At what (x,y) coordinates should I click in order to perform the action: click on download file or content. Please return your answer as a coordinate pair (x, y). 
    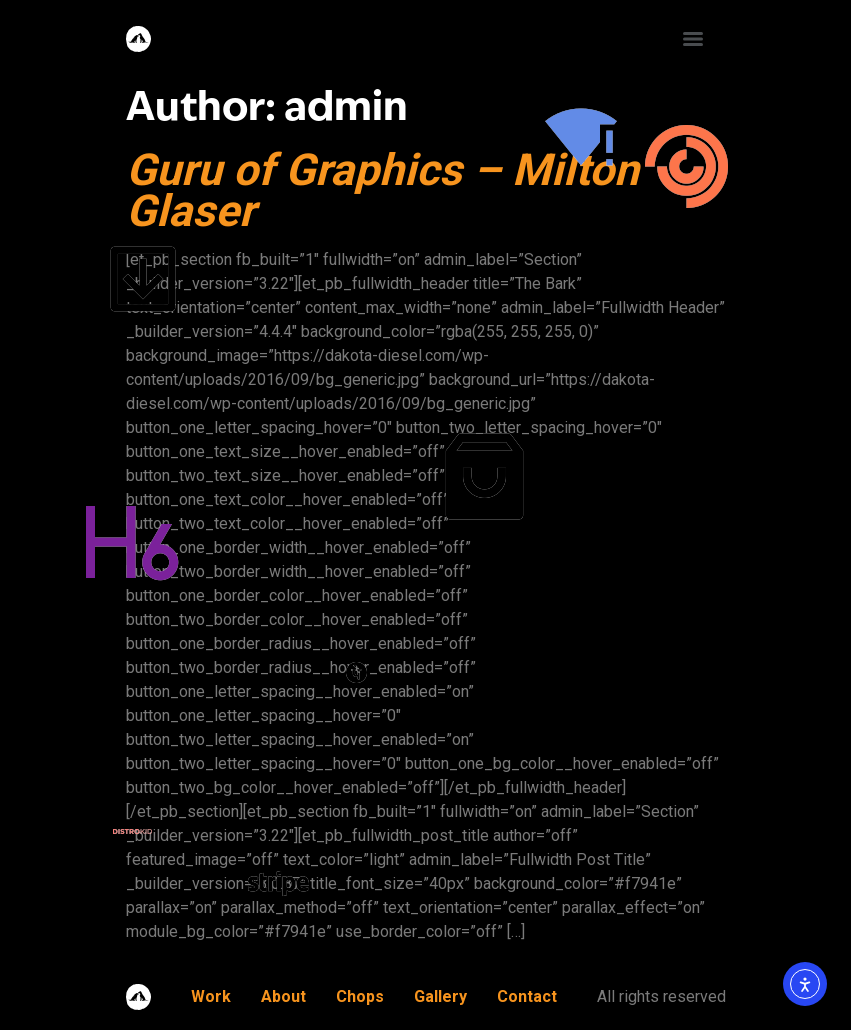
    Looking at the image, I should click on (143, 279).